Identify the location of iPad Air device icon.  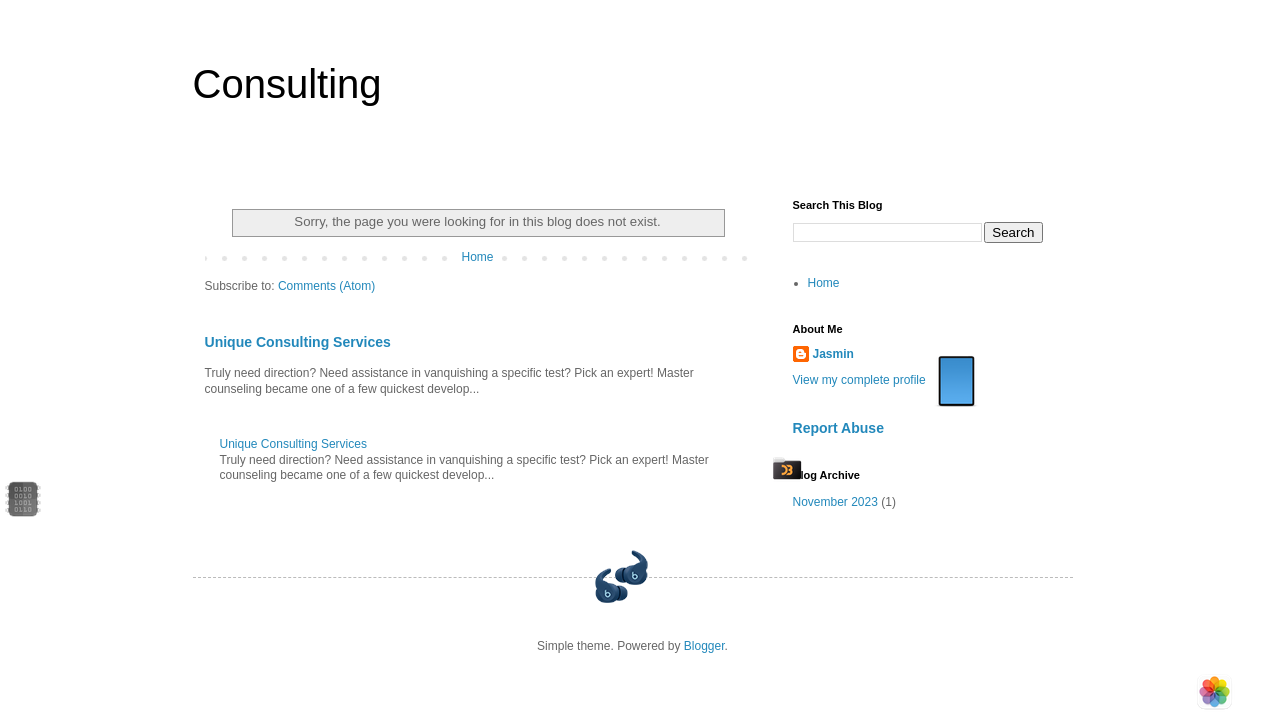
(956, 381).